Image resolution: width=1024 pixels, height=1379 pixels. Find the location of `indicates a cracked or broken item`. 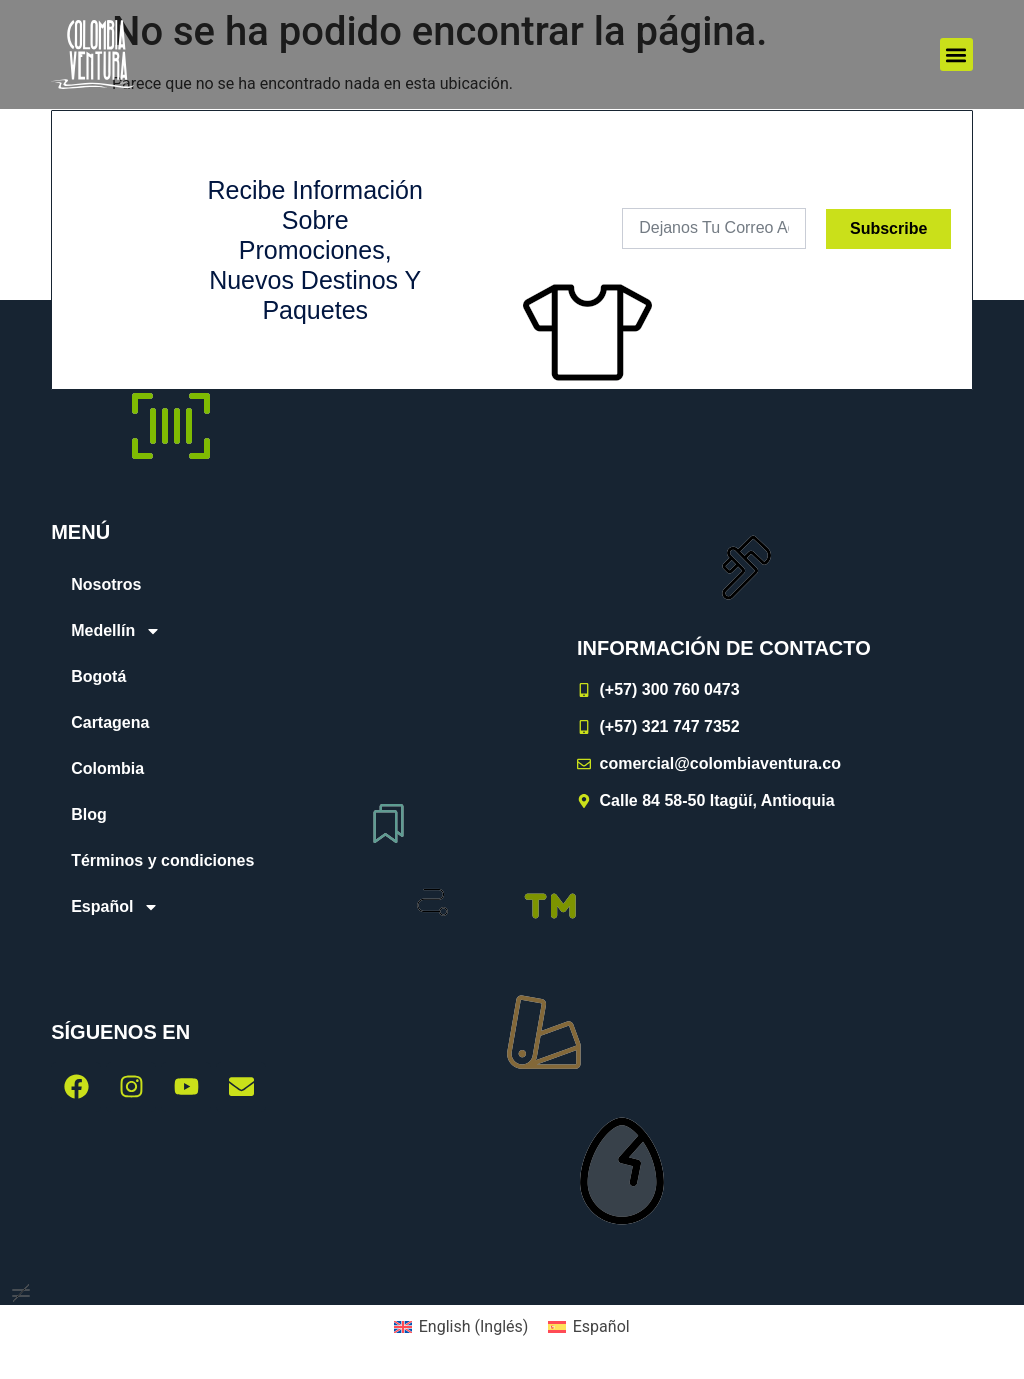

indicates a cracked or broken item is located at coordinates (622, 1171).